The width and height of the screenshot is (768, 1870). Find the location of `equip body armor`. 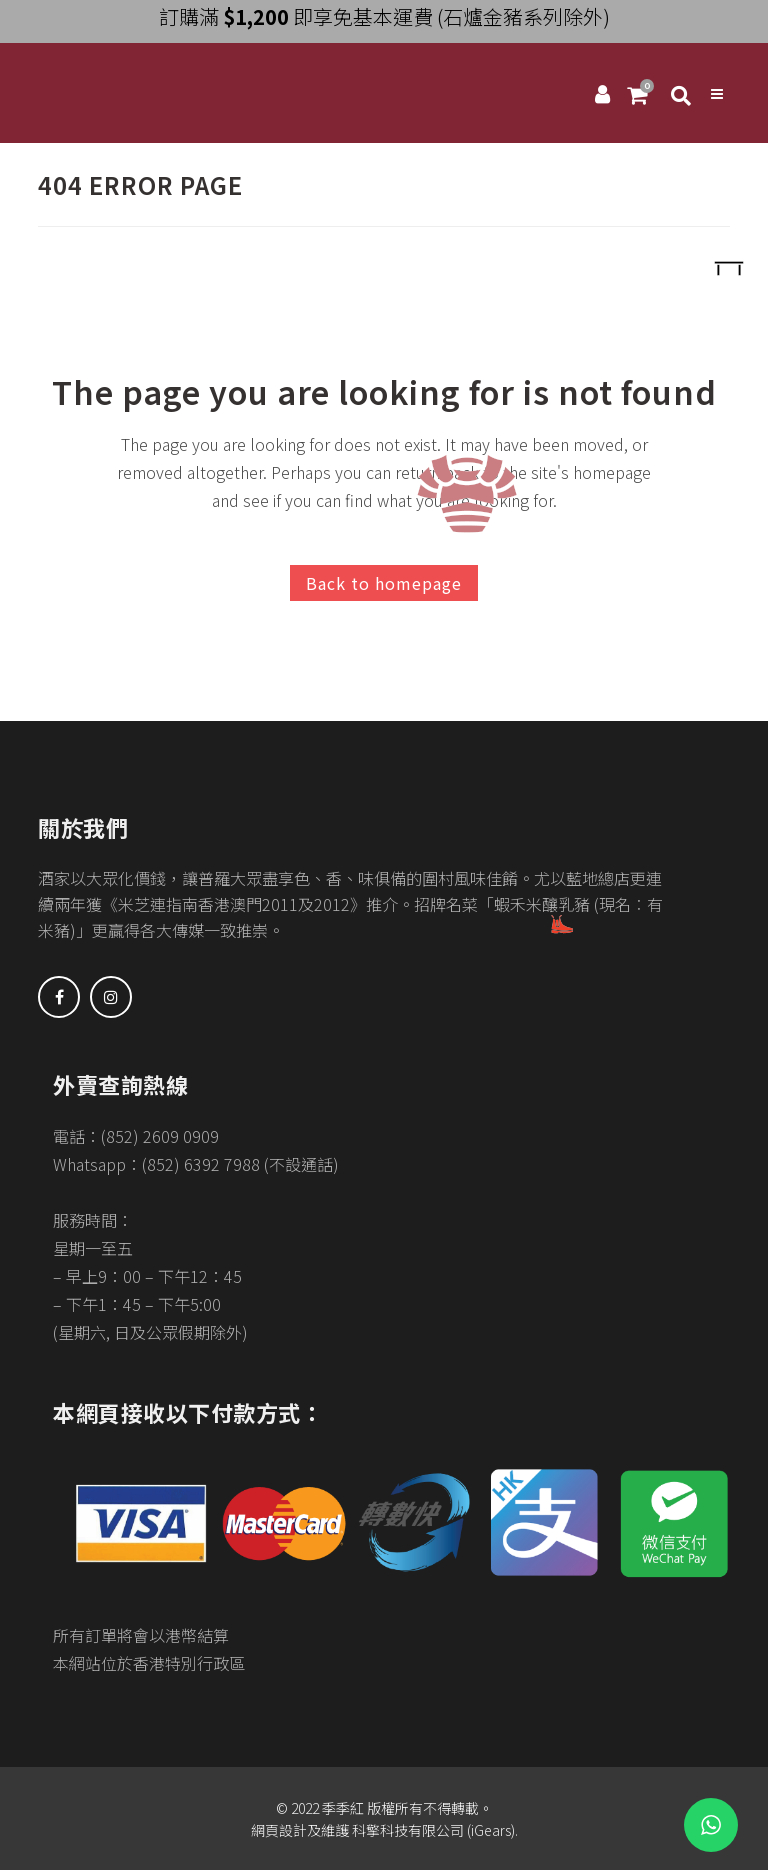

equip body armor is located at coordinates (467, 493).